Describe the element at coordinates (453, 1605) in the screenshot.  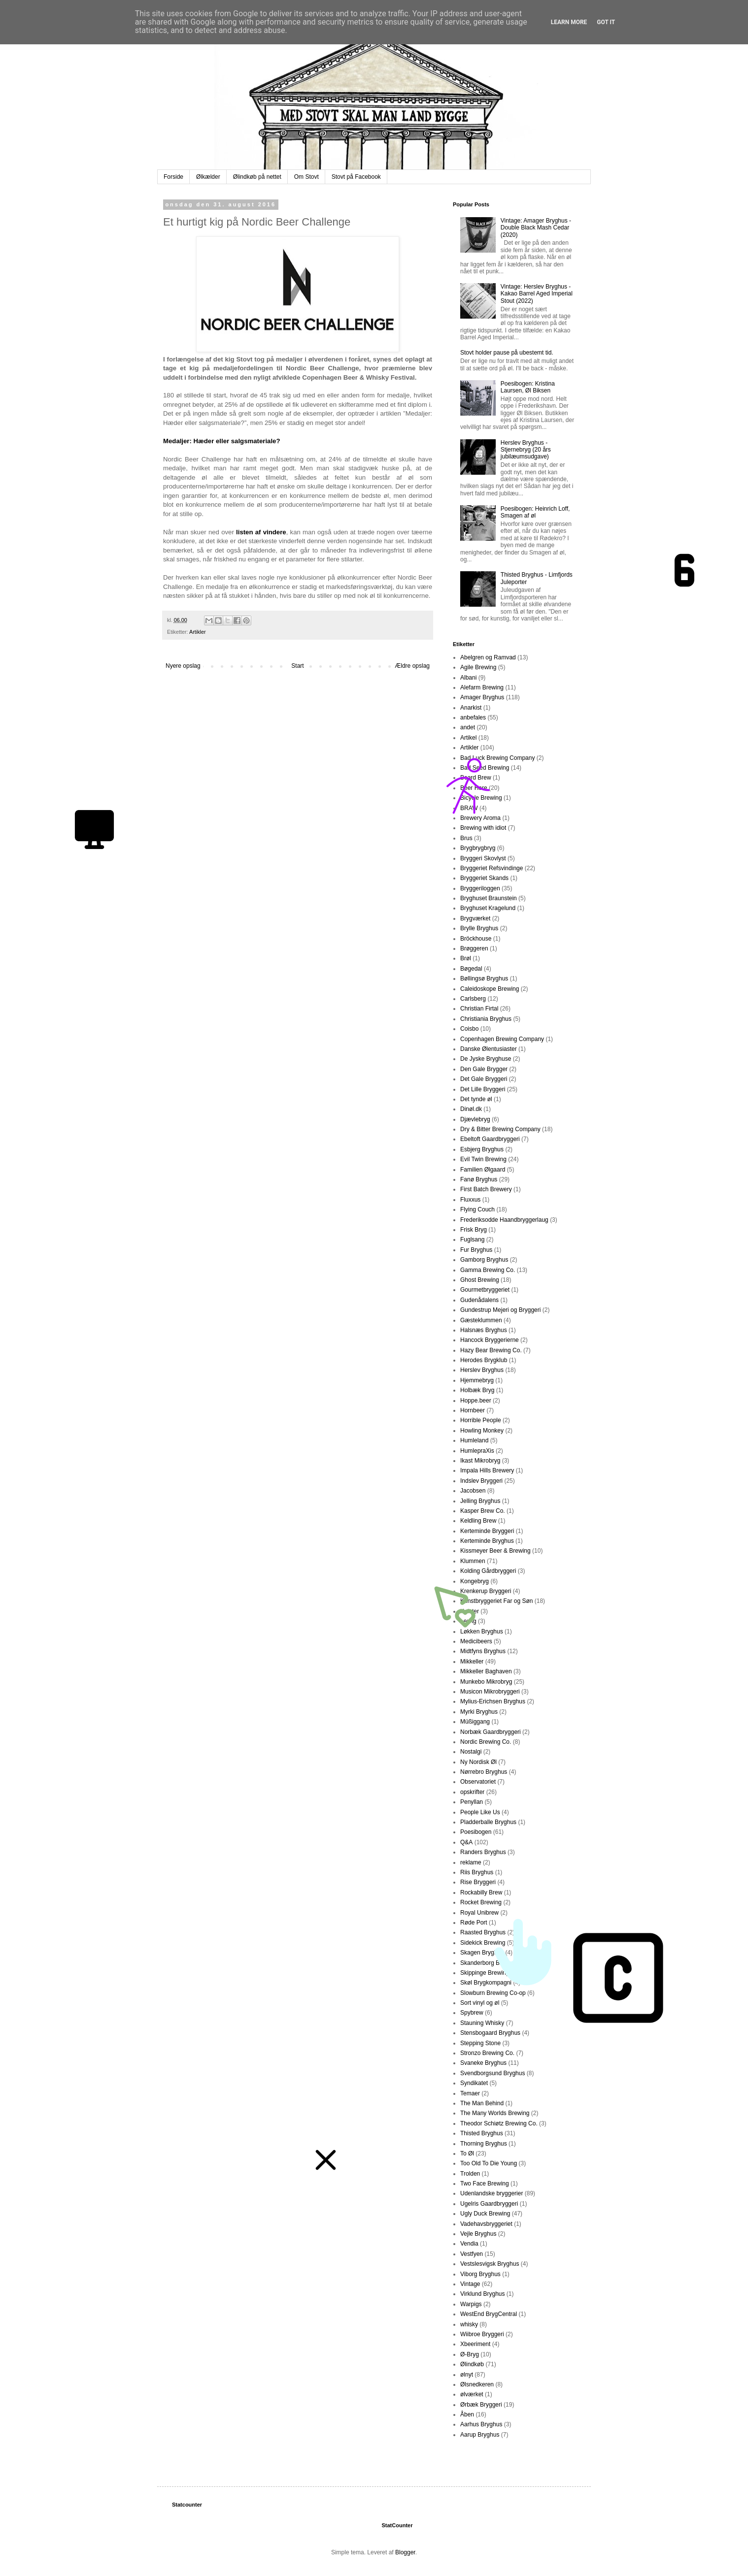
I see `add to favorites with cursor selection` at that location.